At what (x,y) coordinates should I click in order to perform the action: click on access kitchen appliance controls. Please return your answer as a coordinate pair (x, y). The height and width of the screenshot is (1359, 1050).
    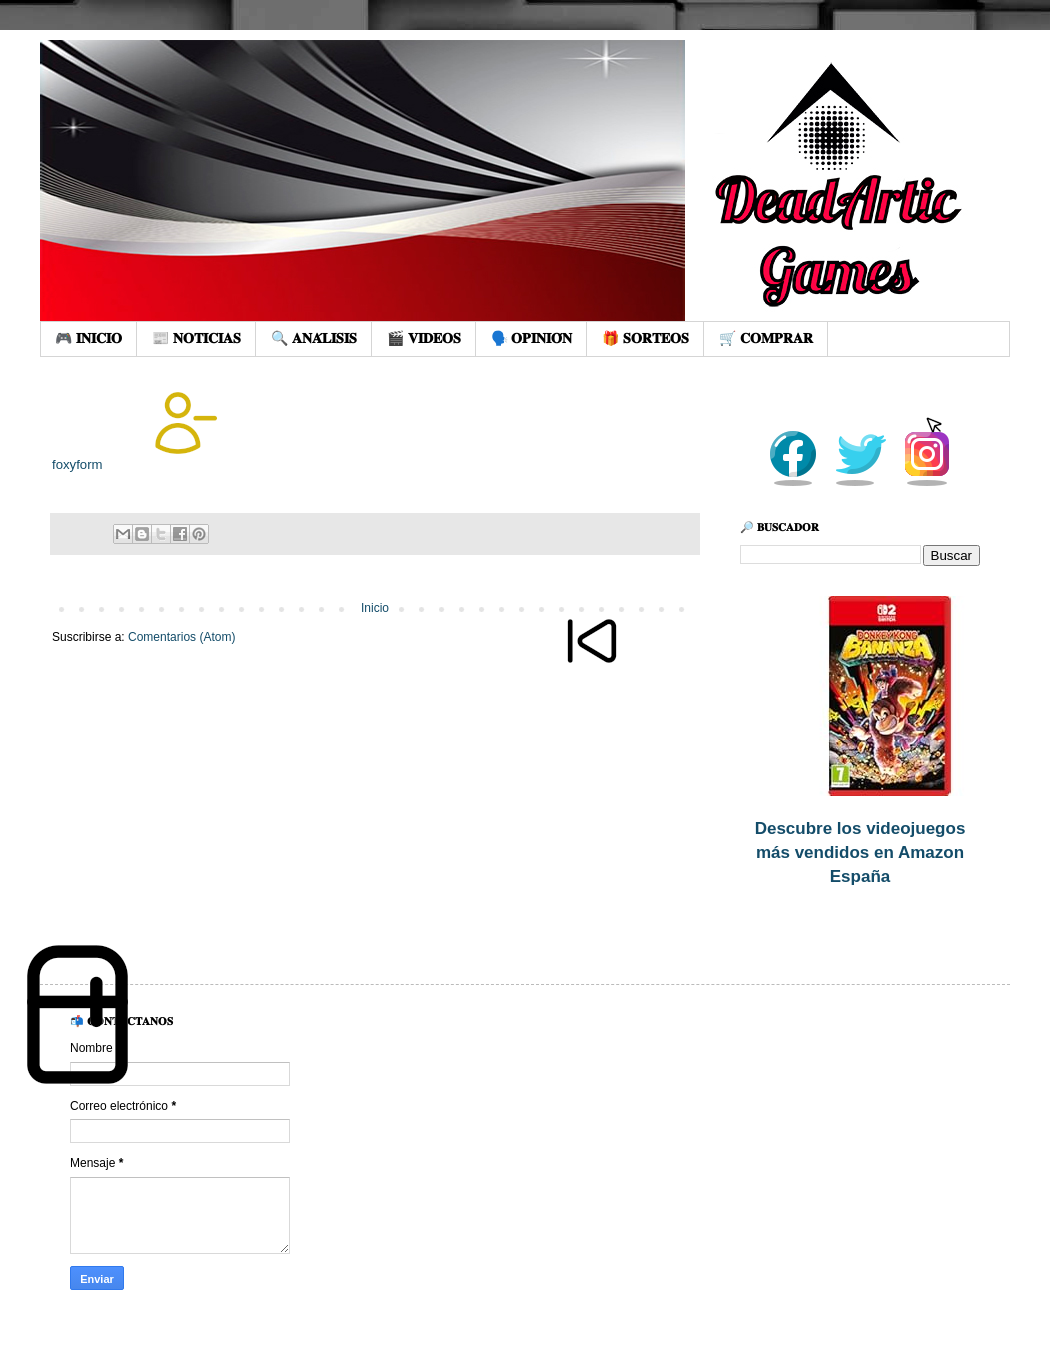
    Looking at the image, I should click on (77, 1014).